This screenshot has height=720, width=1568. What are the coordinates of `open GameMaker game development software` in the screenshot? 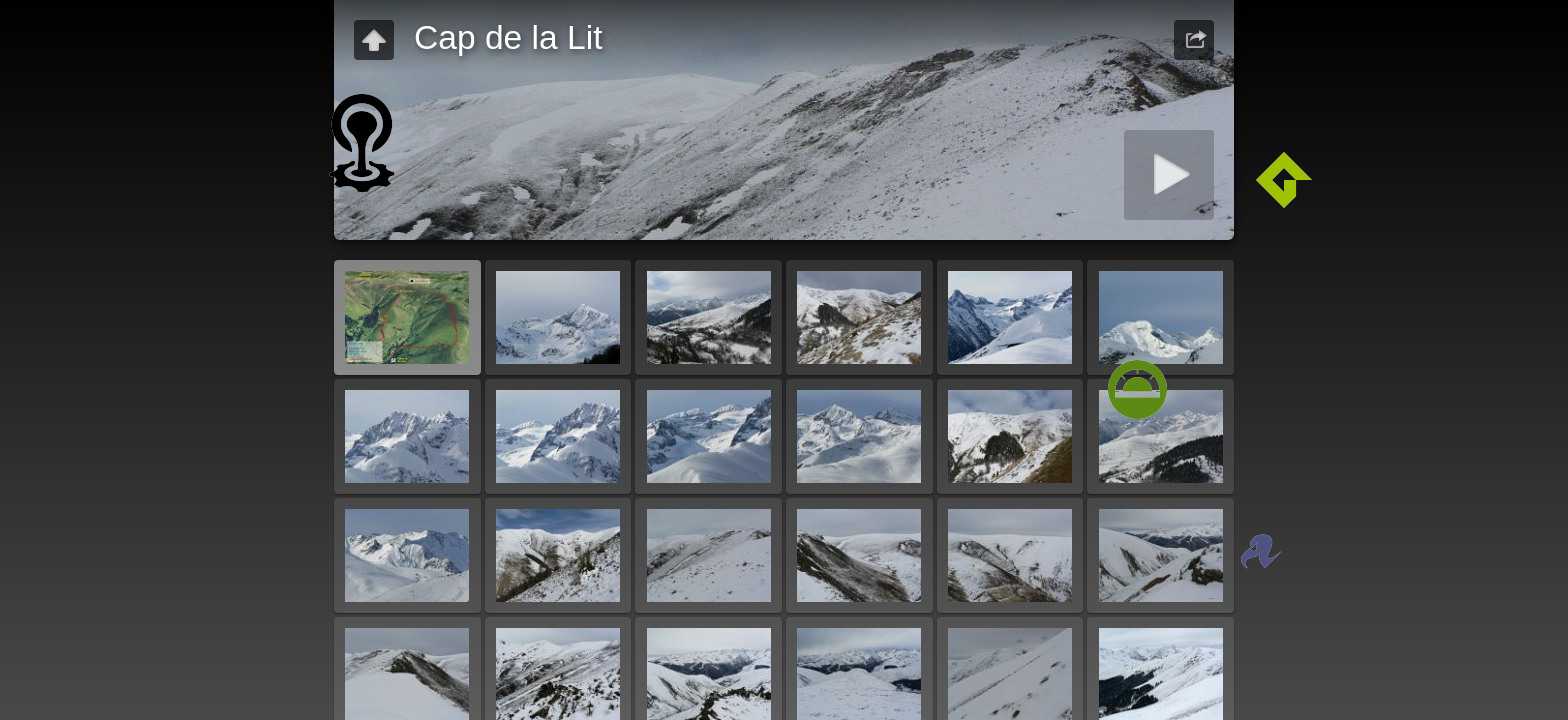 It's located at (1284, 180).